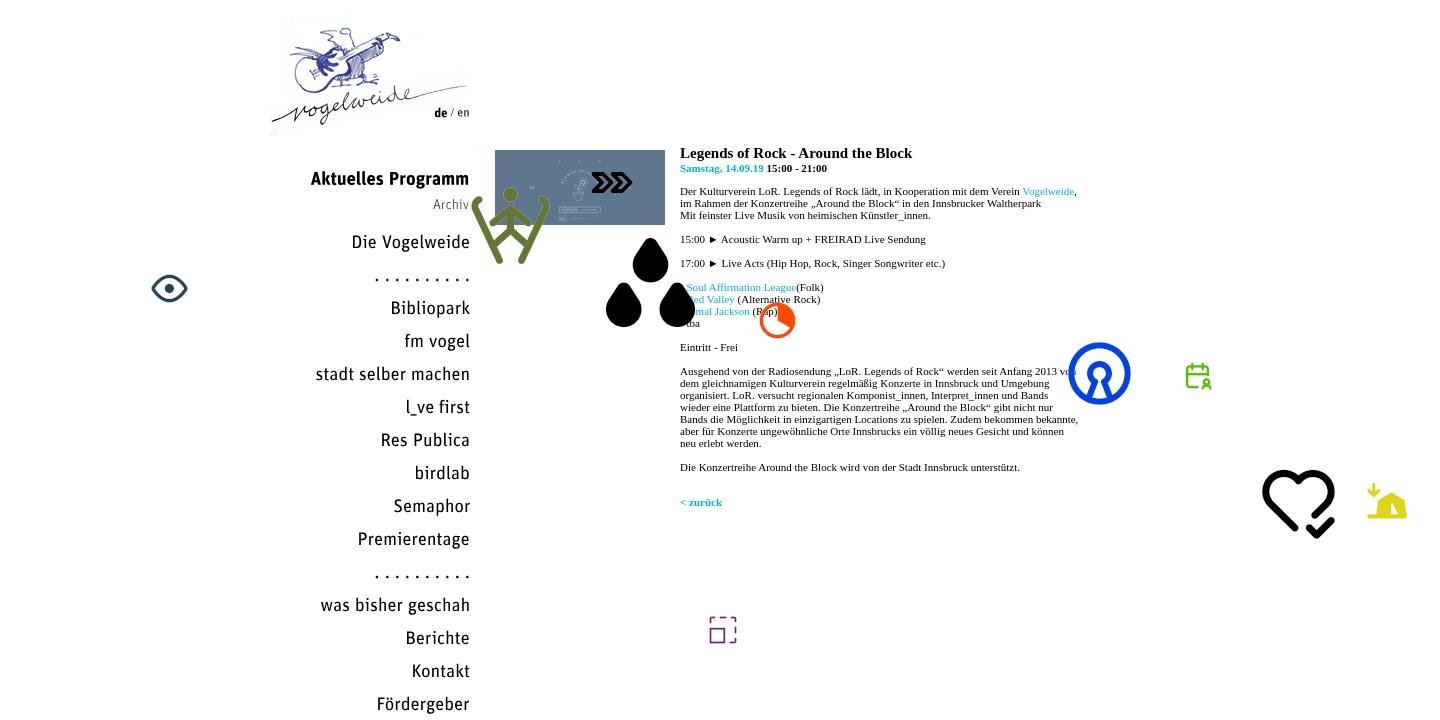 This screenshot has height=720, width=1440. What do you see at coordinates (1298, 502) in the screenshot?
I see `item added to favorites successfully` at bounding box center [1298, 502].